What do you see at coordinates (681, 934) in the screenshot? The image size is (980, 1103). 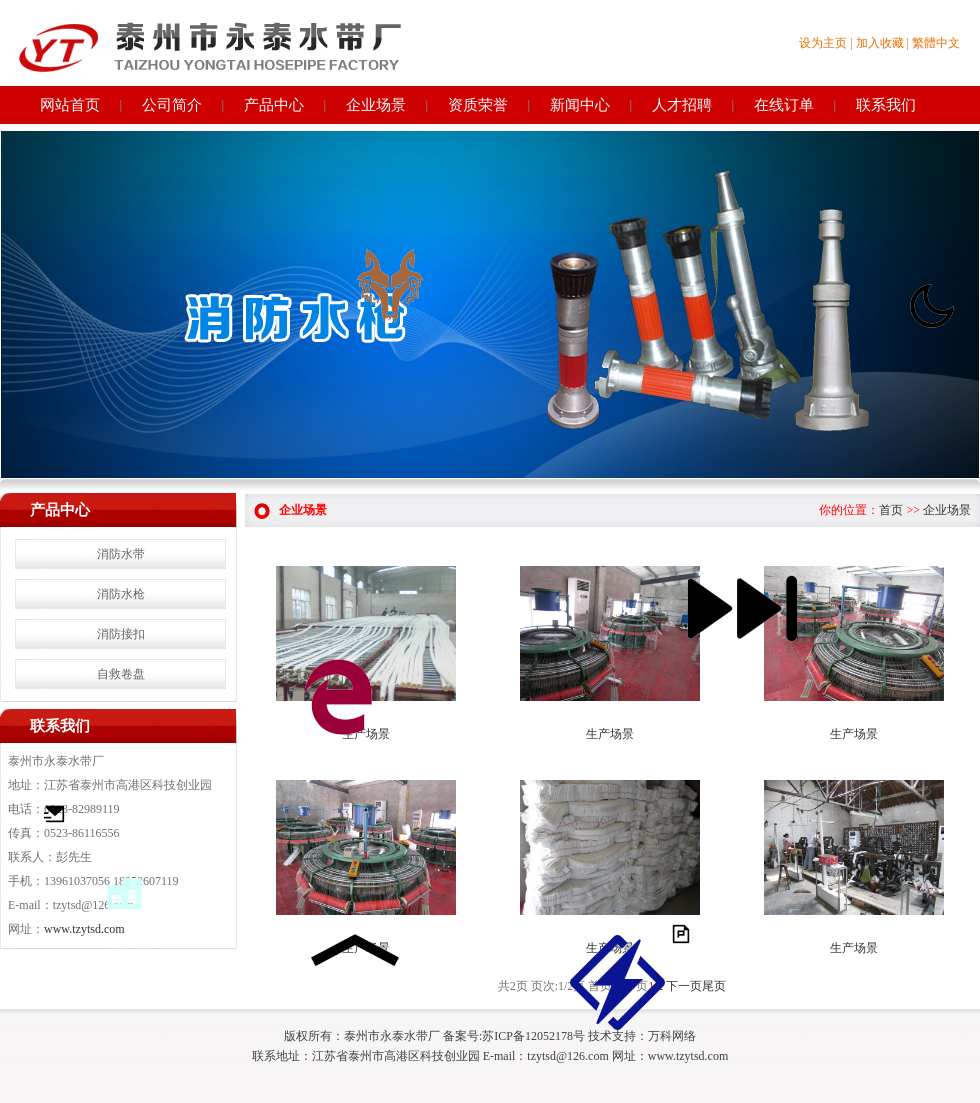 I see `open a PowerPoint presentation file` at bounding box center [681, 934].